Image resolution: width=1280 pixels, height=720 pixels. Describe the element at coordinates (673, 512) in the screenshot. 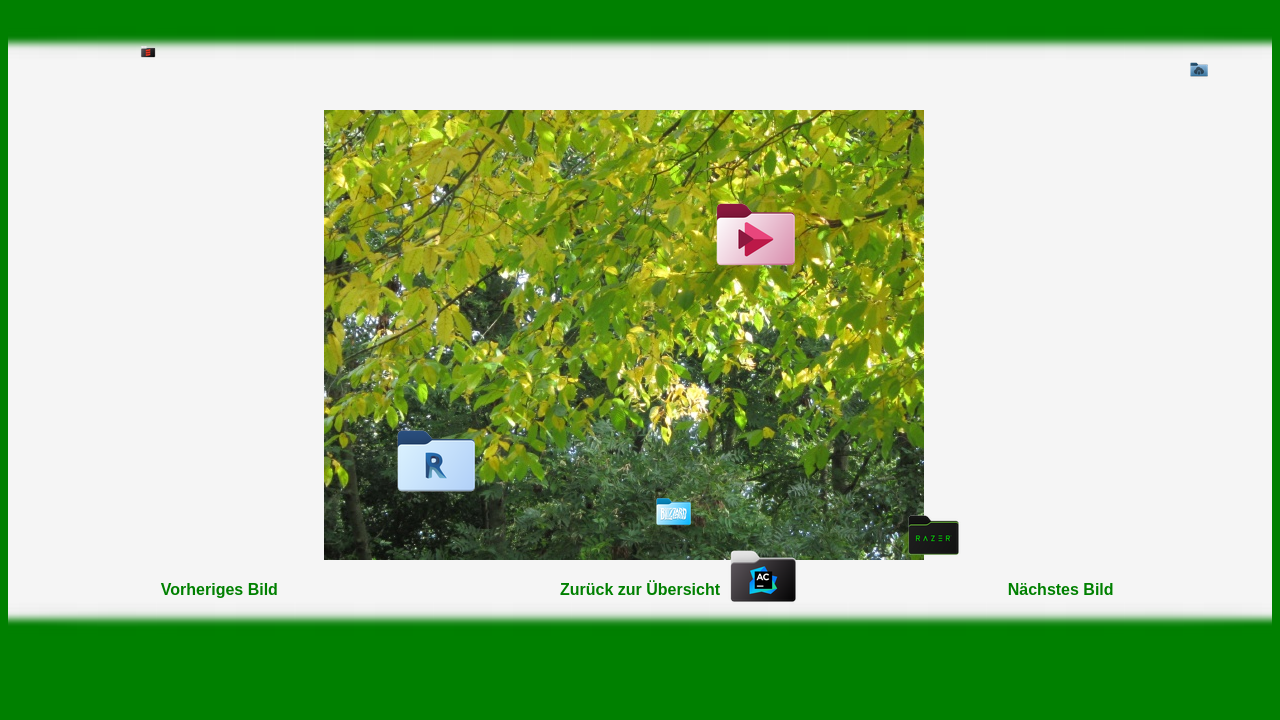

I see `folder containing Blizzard games or files` at that location.